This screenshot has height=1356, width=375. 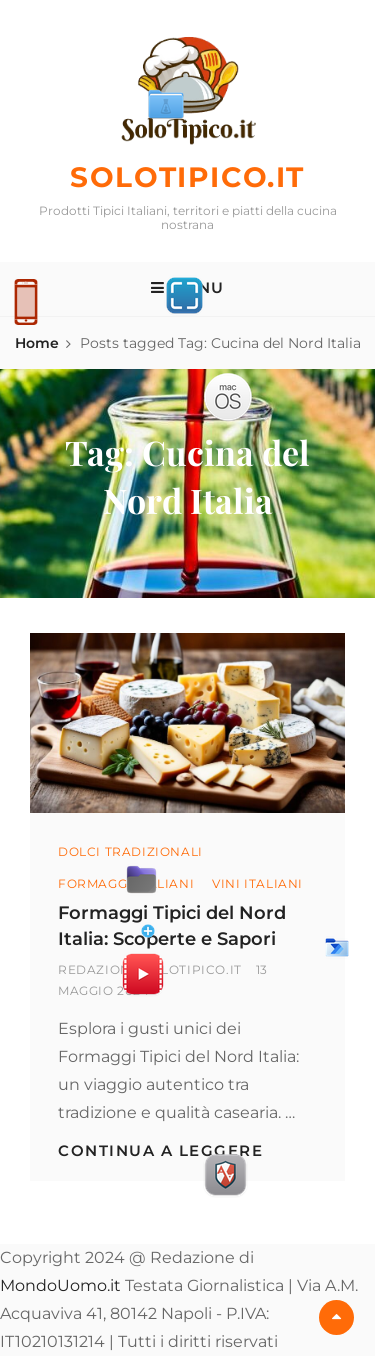 What do you see at coordinates (228, 397) in the screenshot?
I see `indicates macos operating system` at bounding box center [228, 397].